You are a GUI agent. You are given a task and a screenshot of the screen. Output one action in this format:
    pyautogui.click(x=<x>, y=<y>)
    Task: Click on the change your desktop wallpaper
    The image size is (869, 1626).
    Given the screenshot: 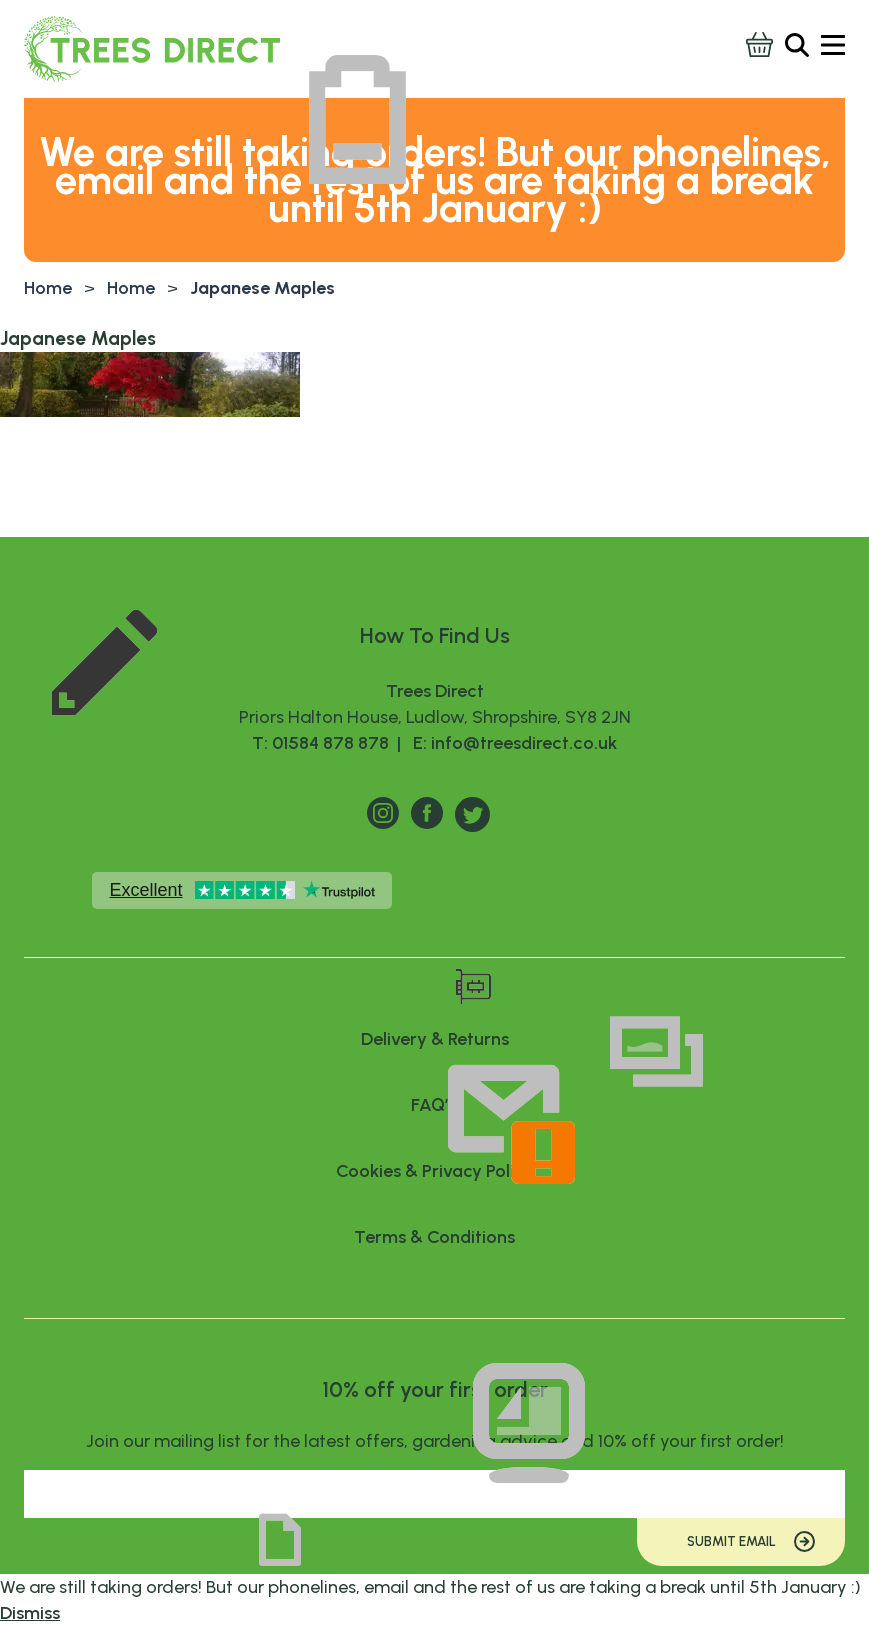 What is the action you would take?
    pyautogui.click(x=529, y=1419)
    